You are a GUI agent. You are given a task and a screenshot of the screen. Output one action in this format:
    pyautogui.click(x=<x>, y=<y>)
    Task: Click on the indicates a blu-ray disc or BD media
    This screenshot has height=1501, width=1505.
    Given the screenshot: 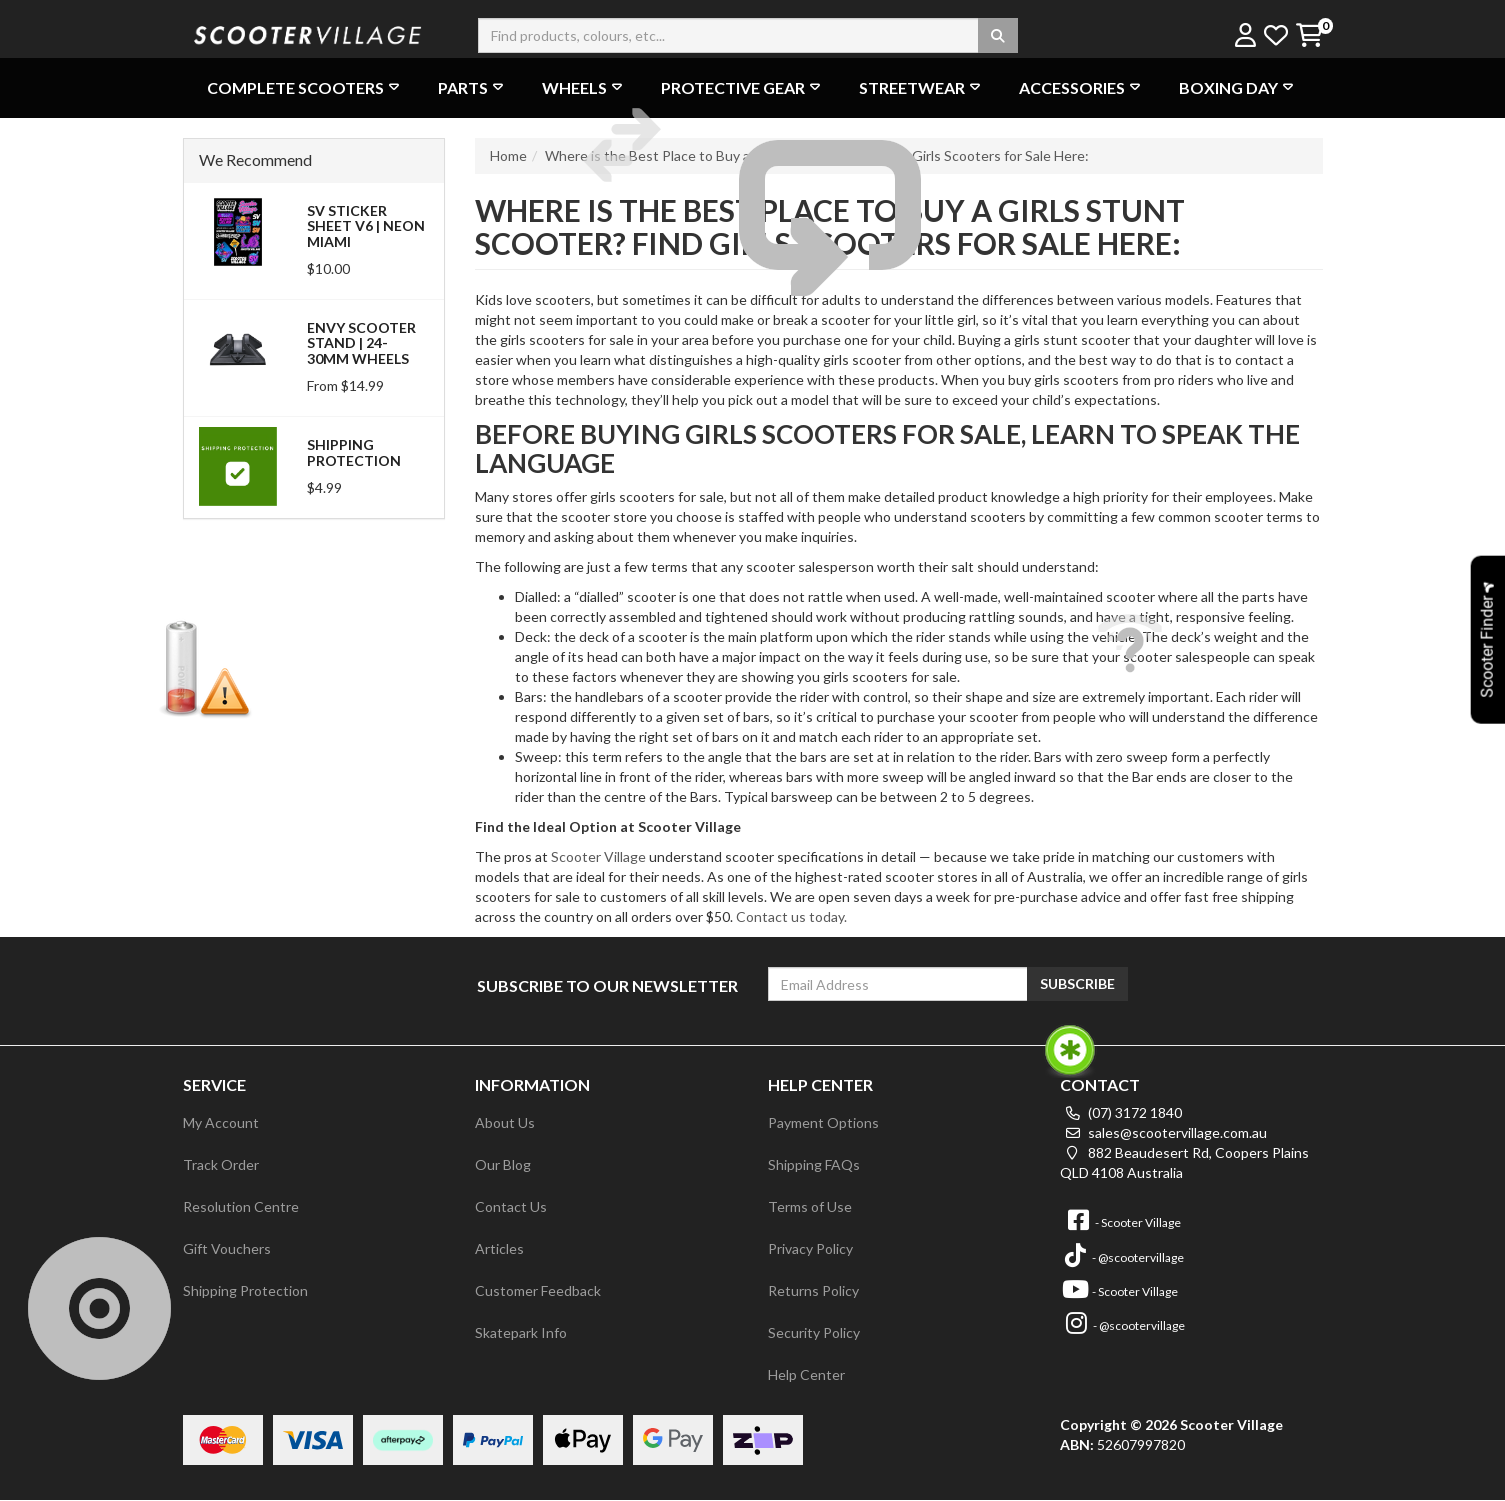 What is the action you would take?
    pyautogui.click(x=99, y=1308)
    